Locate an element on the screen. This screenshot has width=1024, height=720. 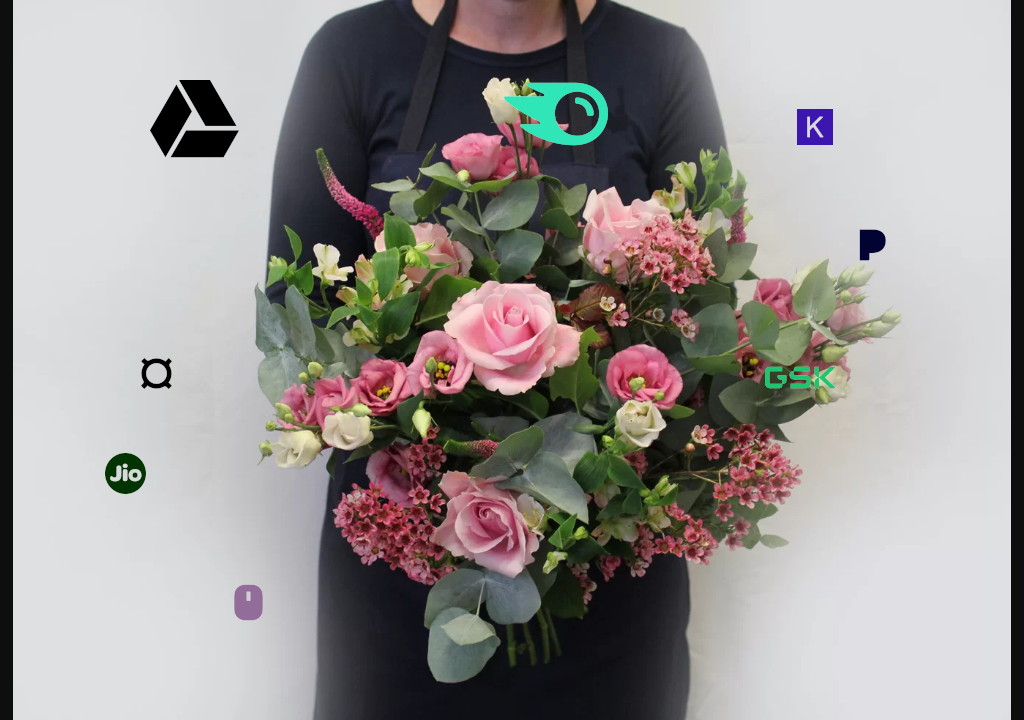
GSK (GlaxoSmithKline) company logo is located at coordinates (800, 377).